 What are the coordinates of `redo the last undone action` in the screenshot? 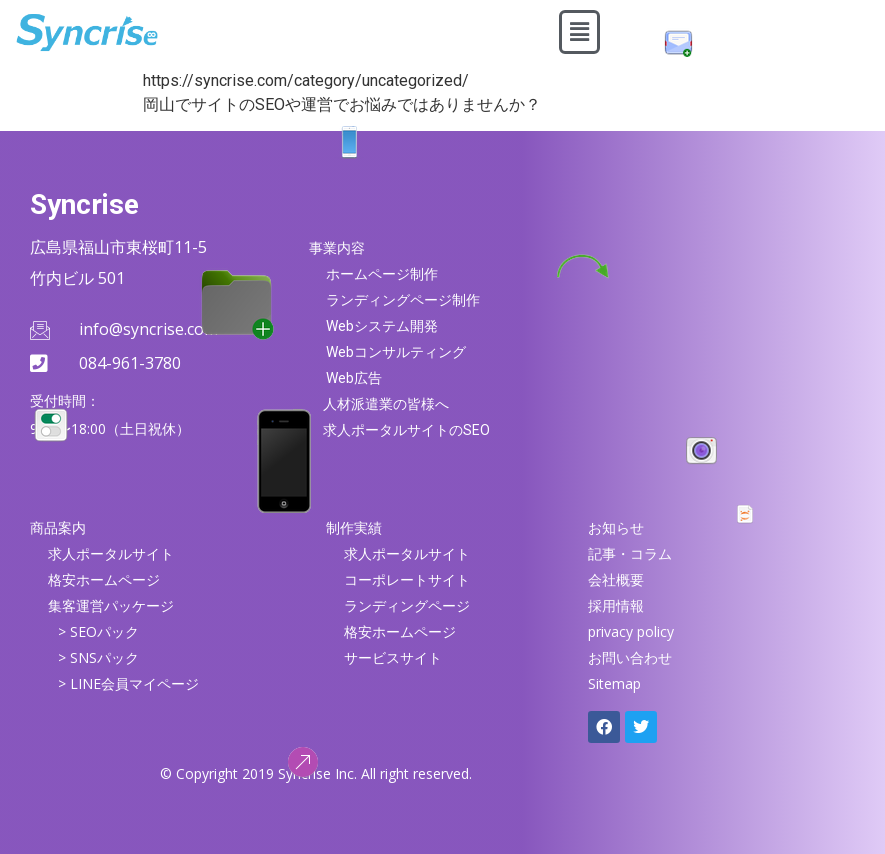 It's located at (583, 266).